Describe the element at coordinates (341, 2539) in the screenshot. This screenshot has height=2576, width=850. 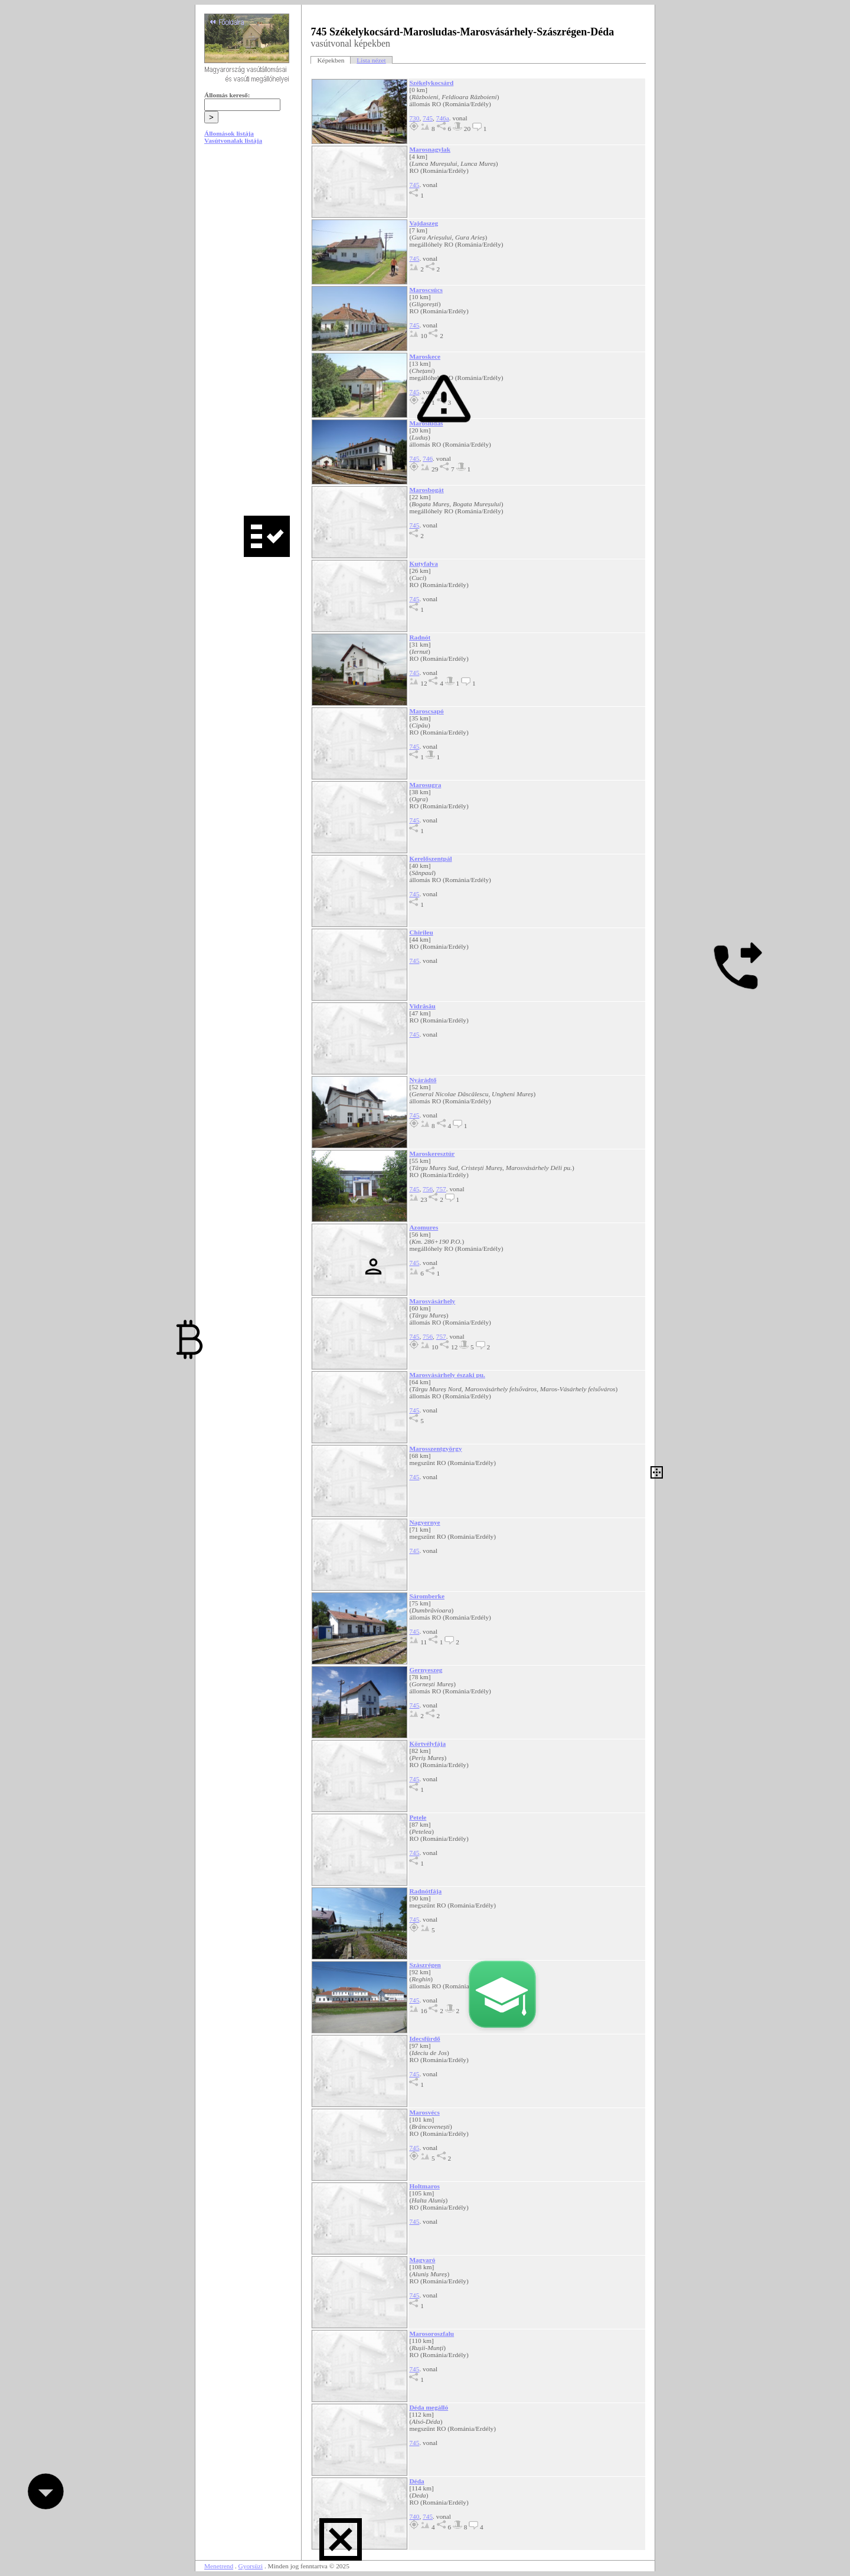
I see `indicates a feature or option is disabled by default` at that location.